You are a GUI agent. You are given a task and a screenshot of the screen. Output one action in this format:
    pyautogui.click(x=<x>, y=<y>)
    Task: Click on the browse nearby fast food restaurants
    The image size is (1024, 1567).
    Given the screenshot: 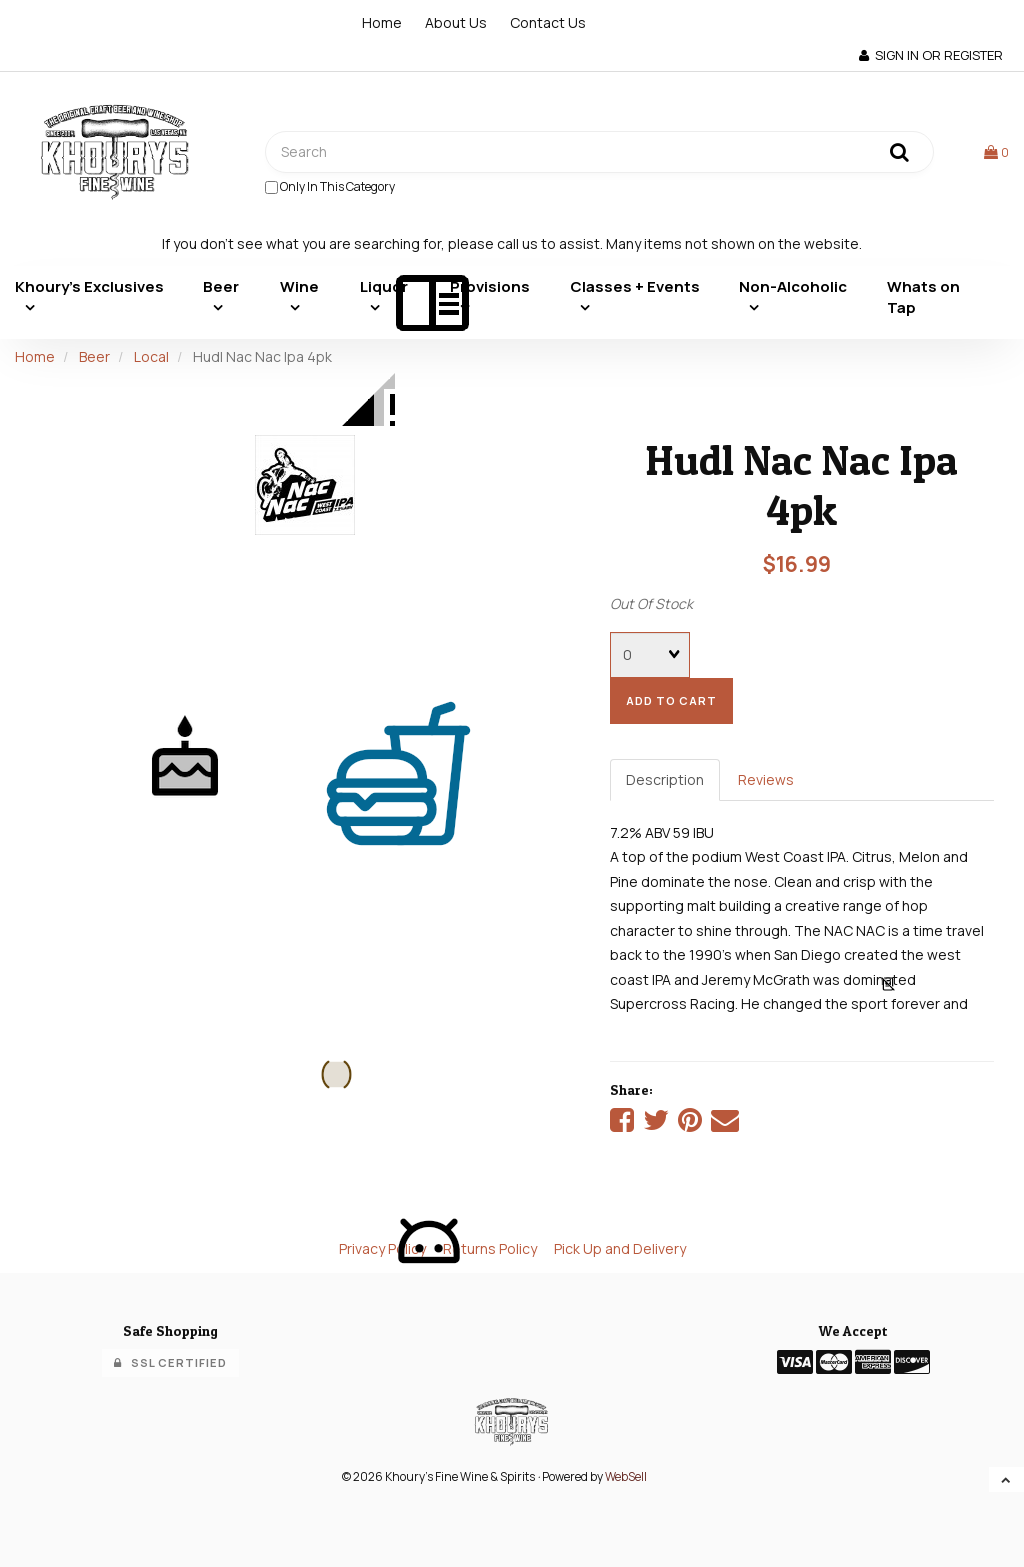 What is the action you would take?
    pyautogui.click(x=398, y=773)
    